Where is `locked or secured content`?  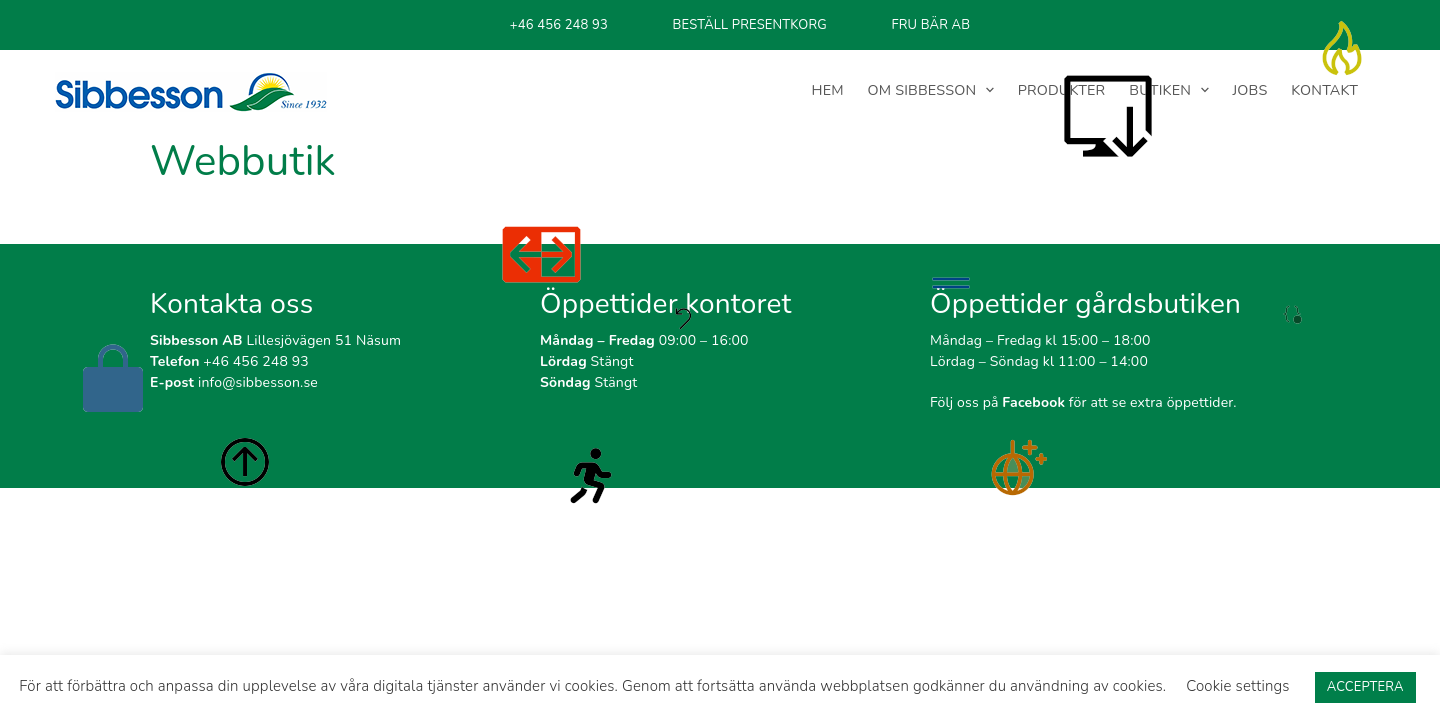 locked or secured content is located at coordinates (113, 382).